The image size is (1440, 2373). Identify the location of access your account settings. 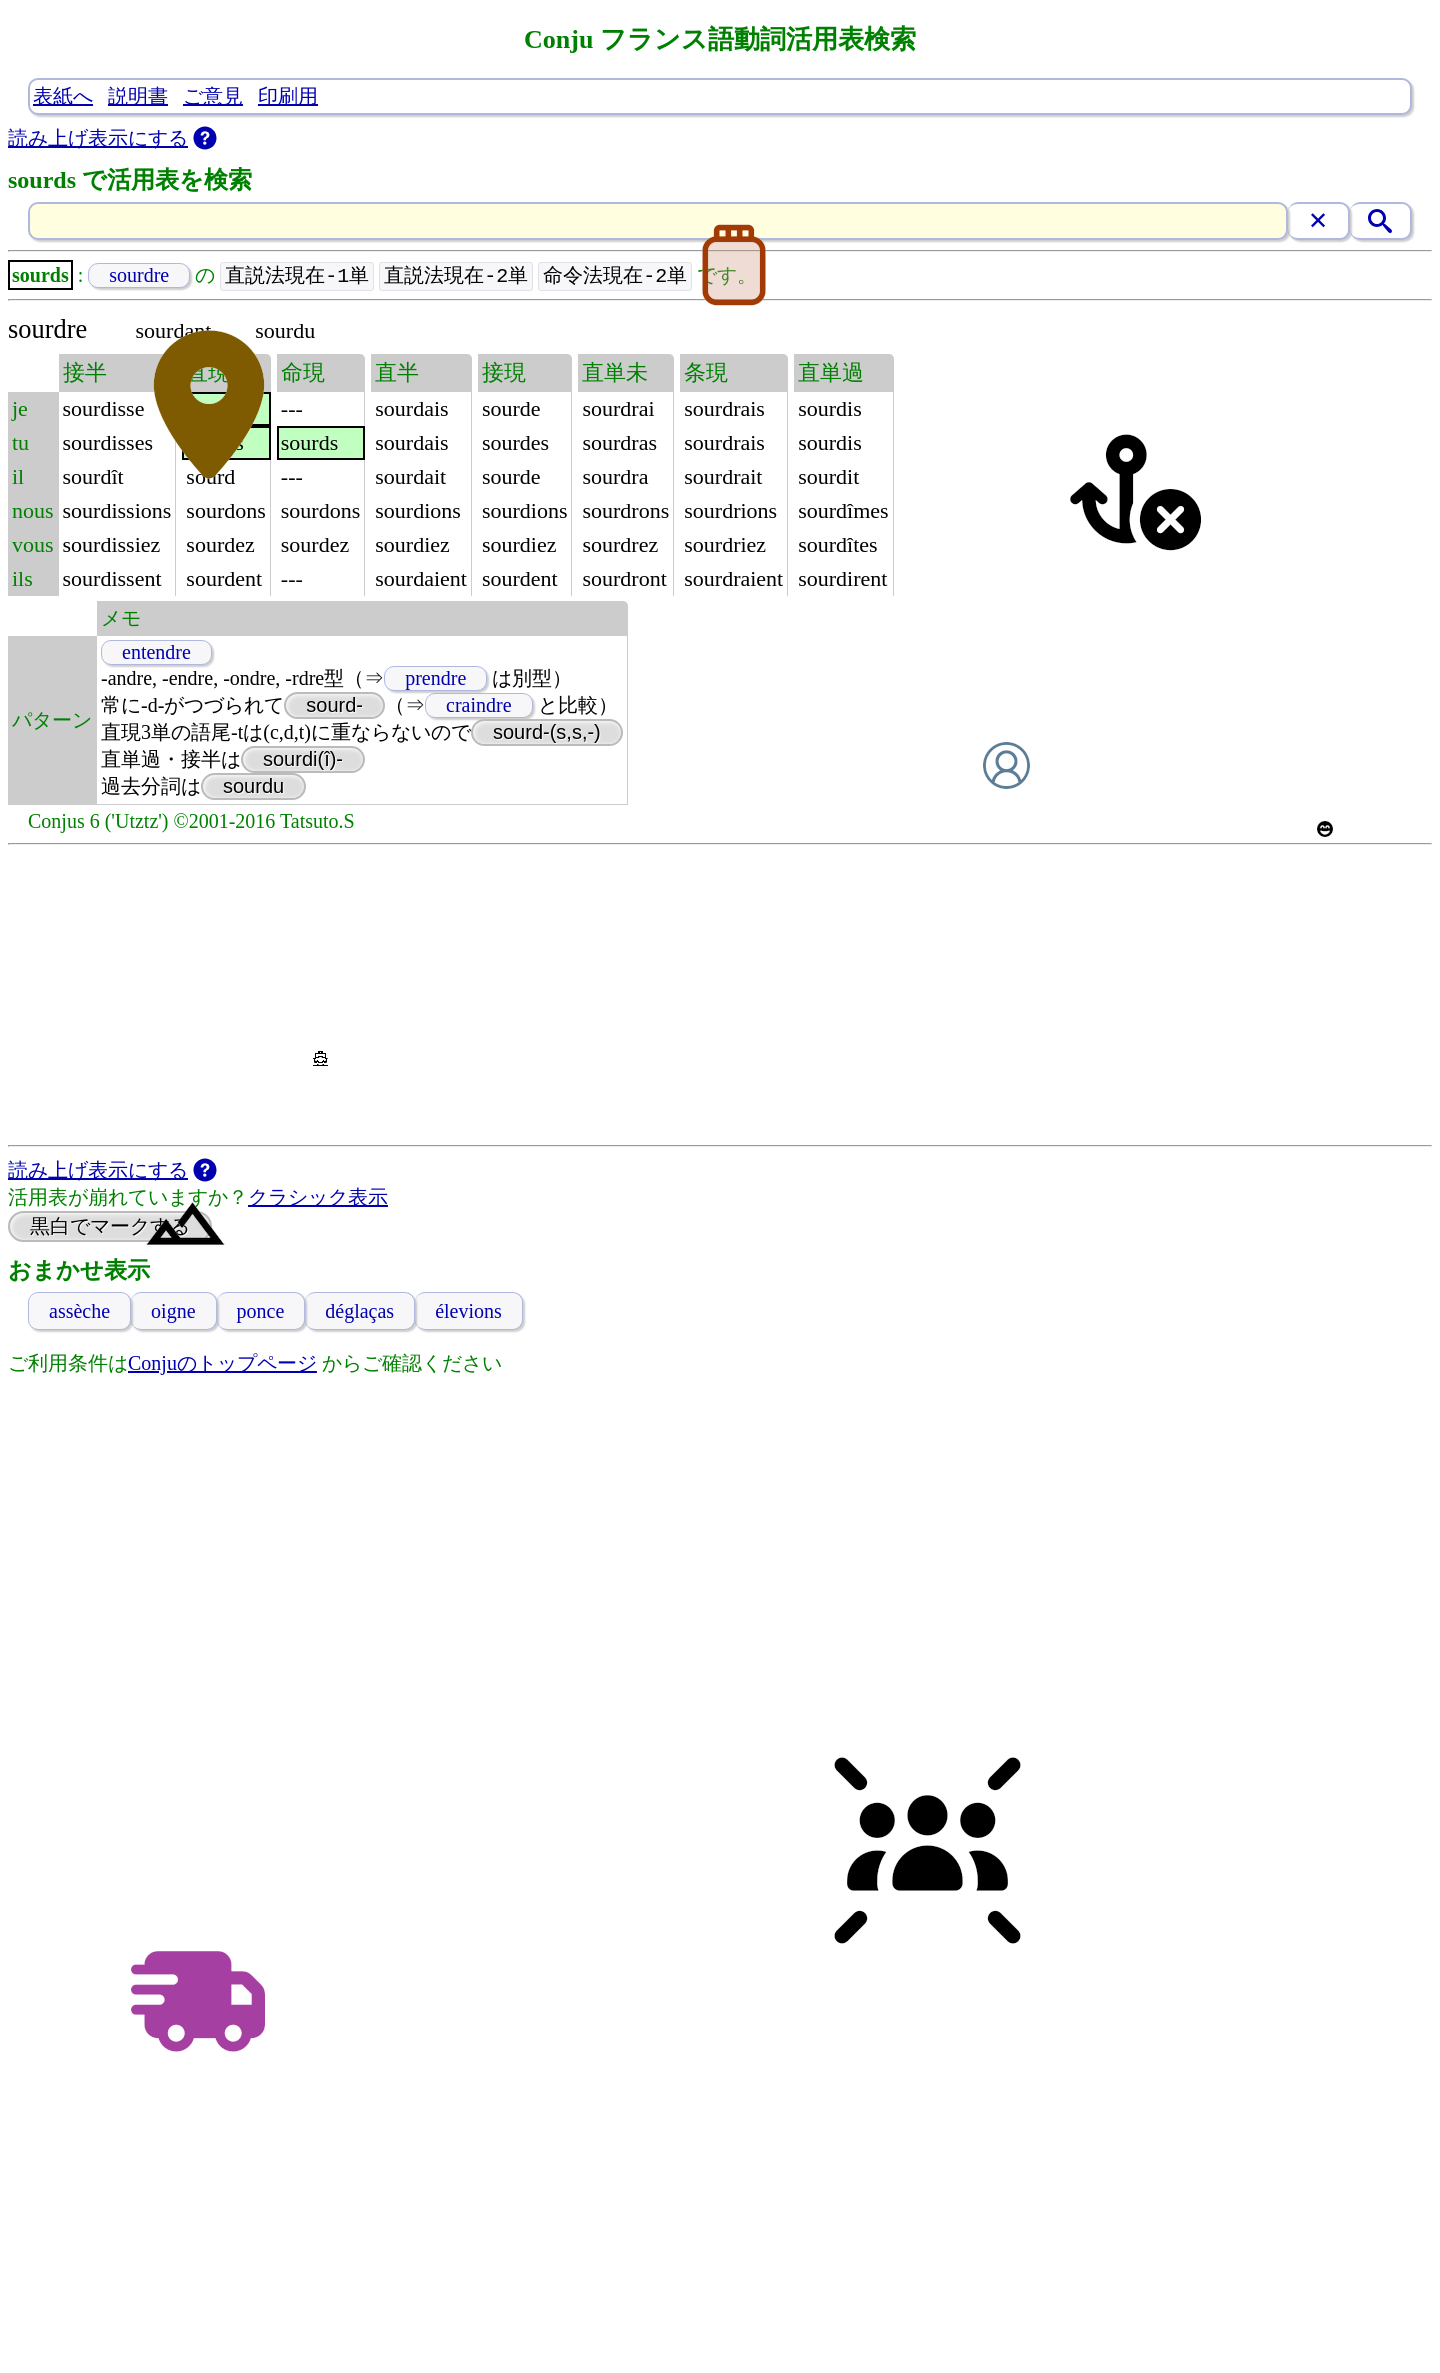
(1006, 765).